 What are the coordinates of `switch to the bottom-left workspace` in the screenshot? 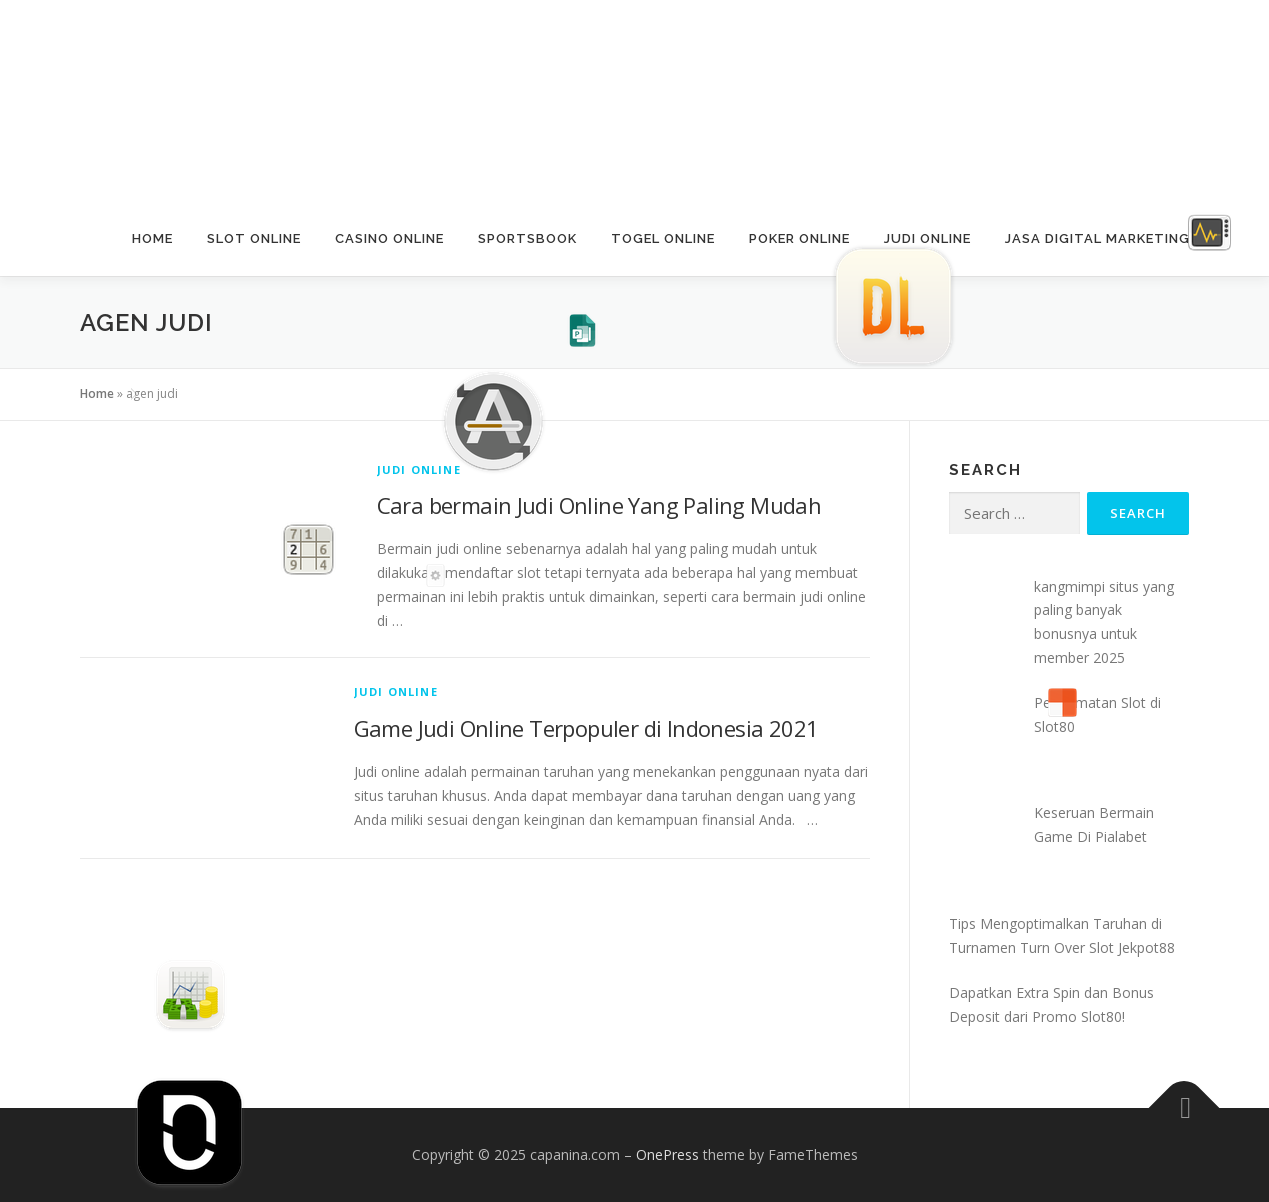 It's located at (1062, 702).